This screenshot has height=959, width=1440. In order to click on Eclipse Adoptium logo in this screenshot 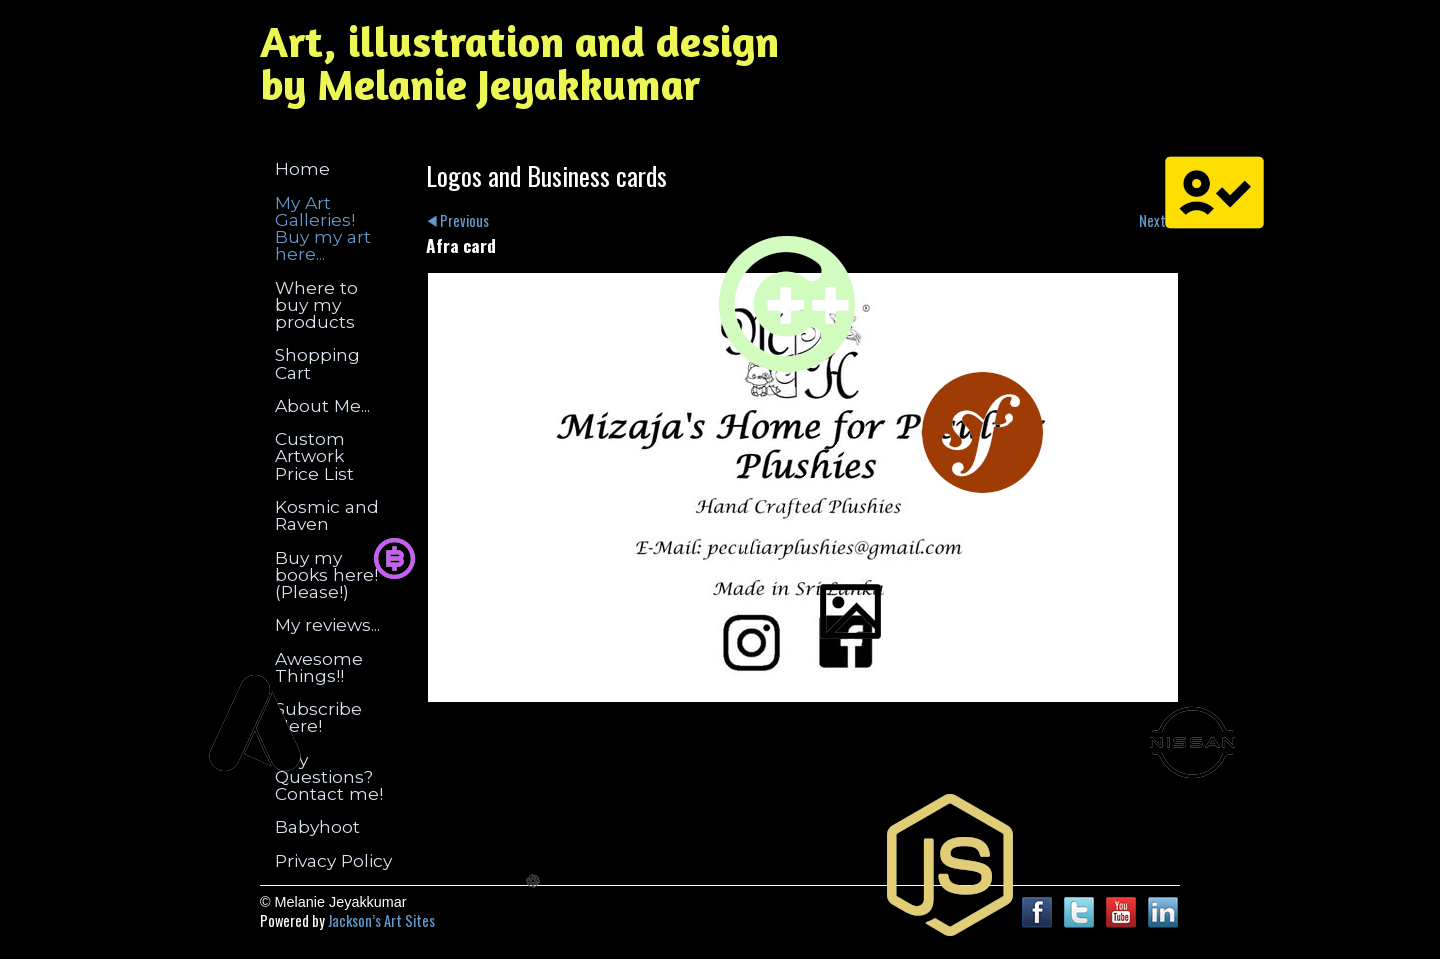, I will do `click(255, 723)`.